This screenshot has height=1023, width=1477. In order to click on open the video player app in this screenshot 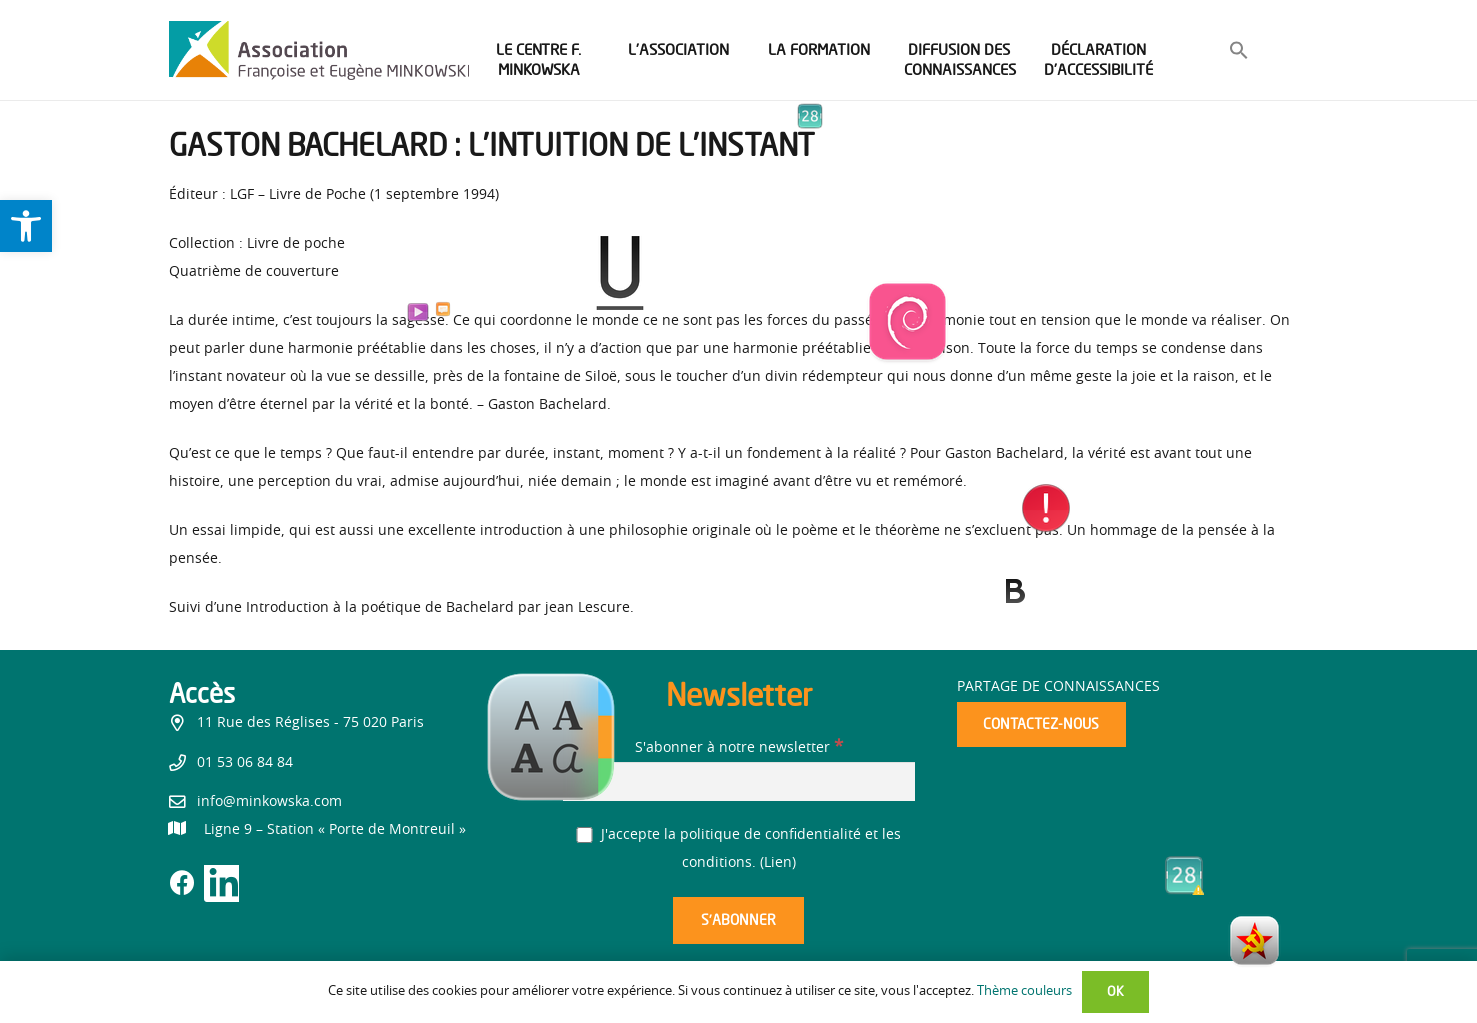, I will do `click(418, 312)`.